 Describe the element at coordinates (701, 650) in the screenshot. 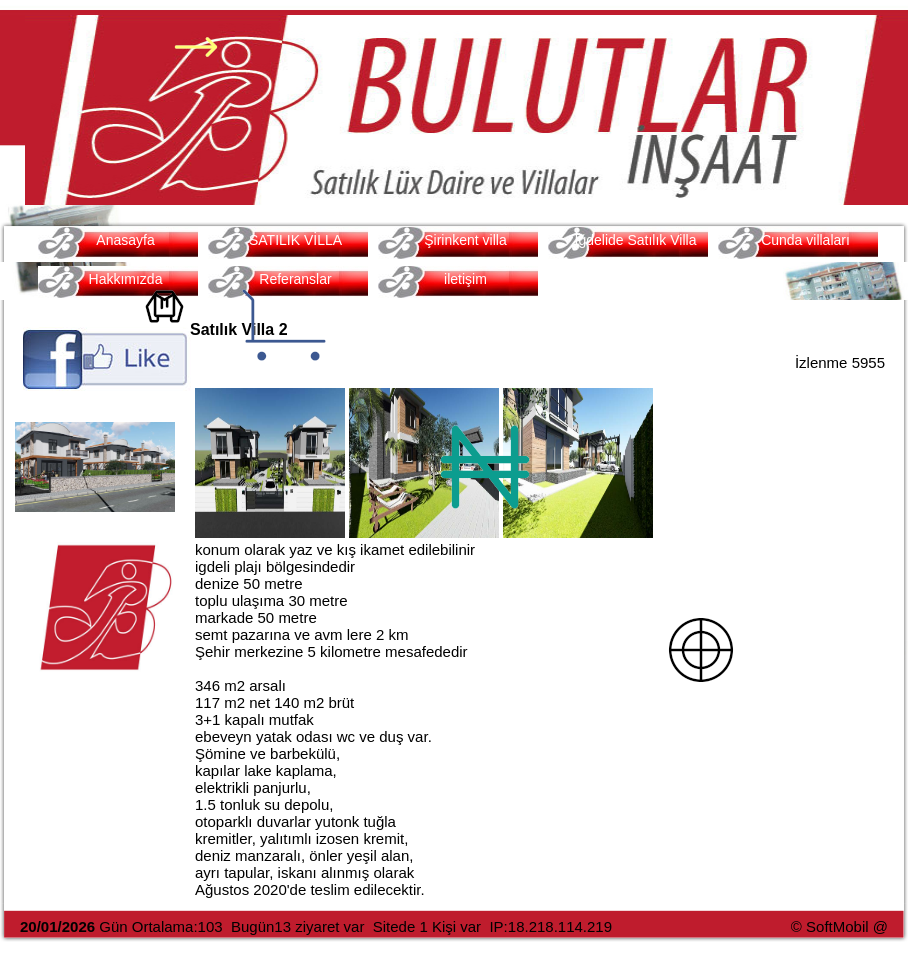

I see `view polar chart or radar graph data` at that location.